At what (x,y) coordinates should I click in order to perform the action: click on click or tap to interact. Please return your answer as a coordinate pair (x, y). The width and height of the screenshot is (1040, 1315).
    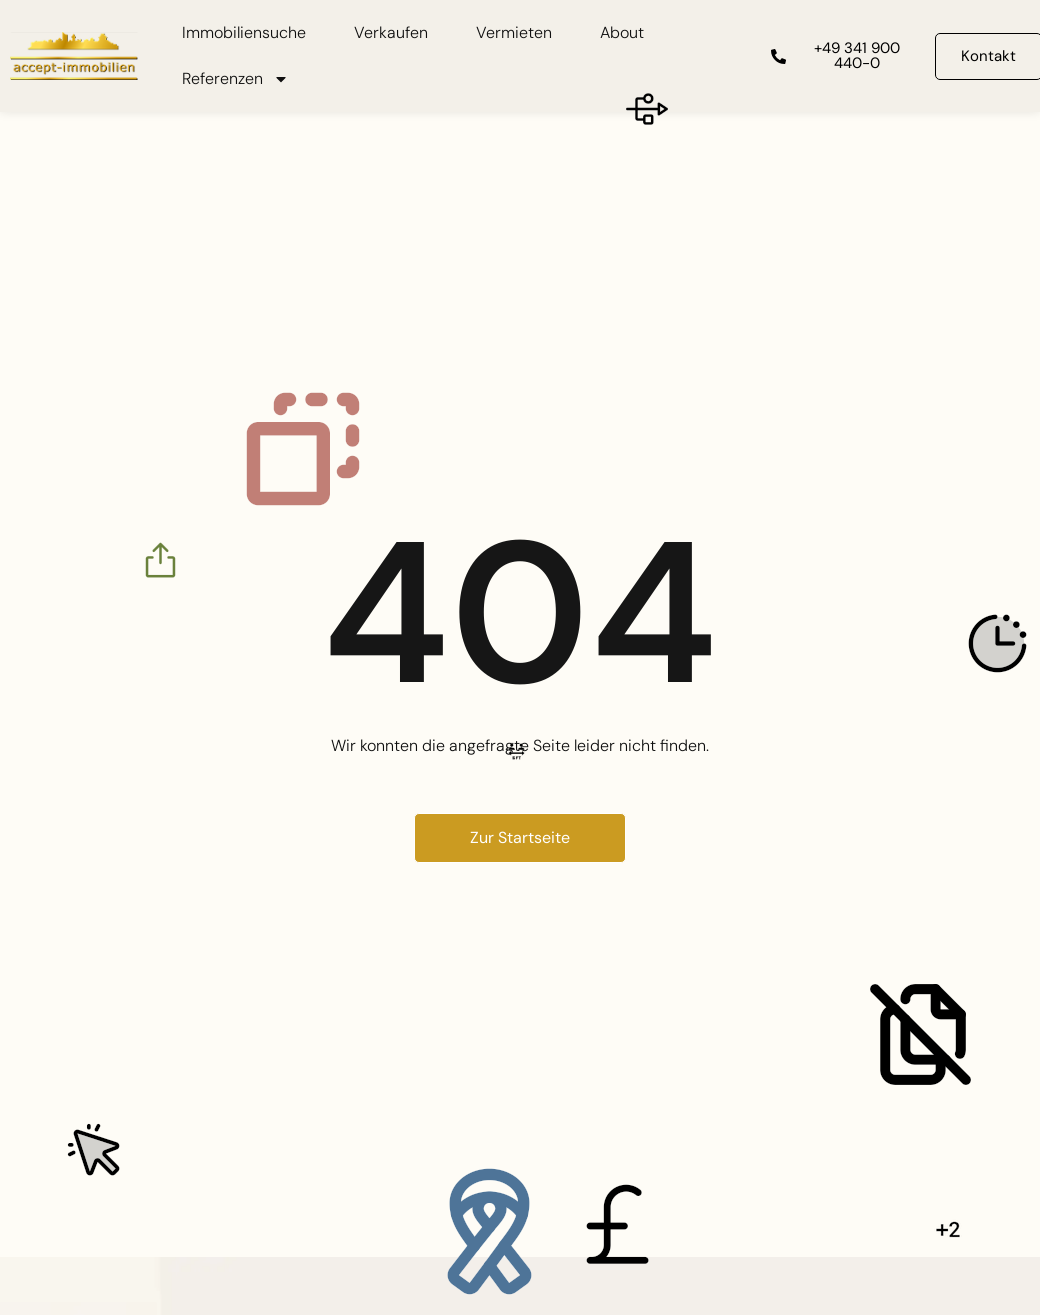
    Looking at the image, I should click on (96, 1152).